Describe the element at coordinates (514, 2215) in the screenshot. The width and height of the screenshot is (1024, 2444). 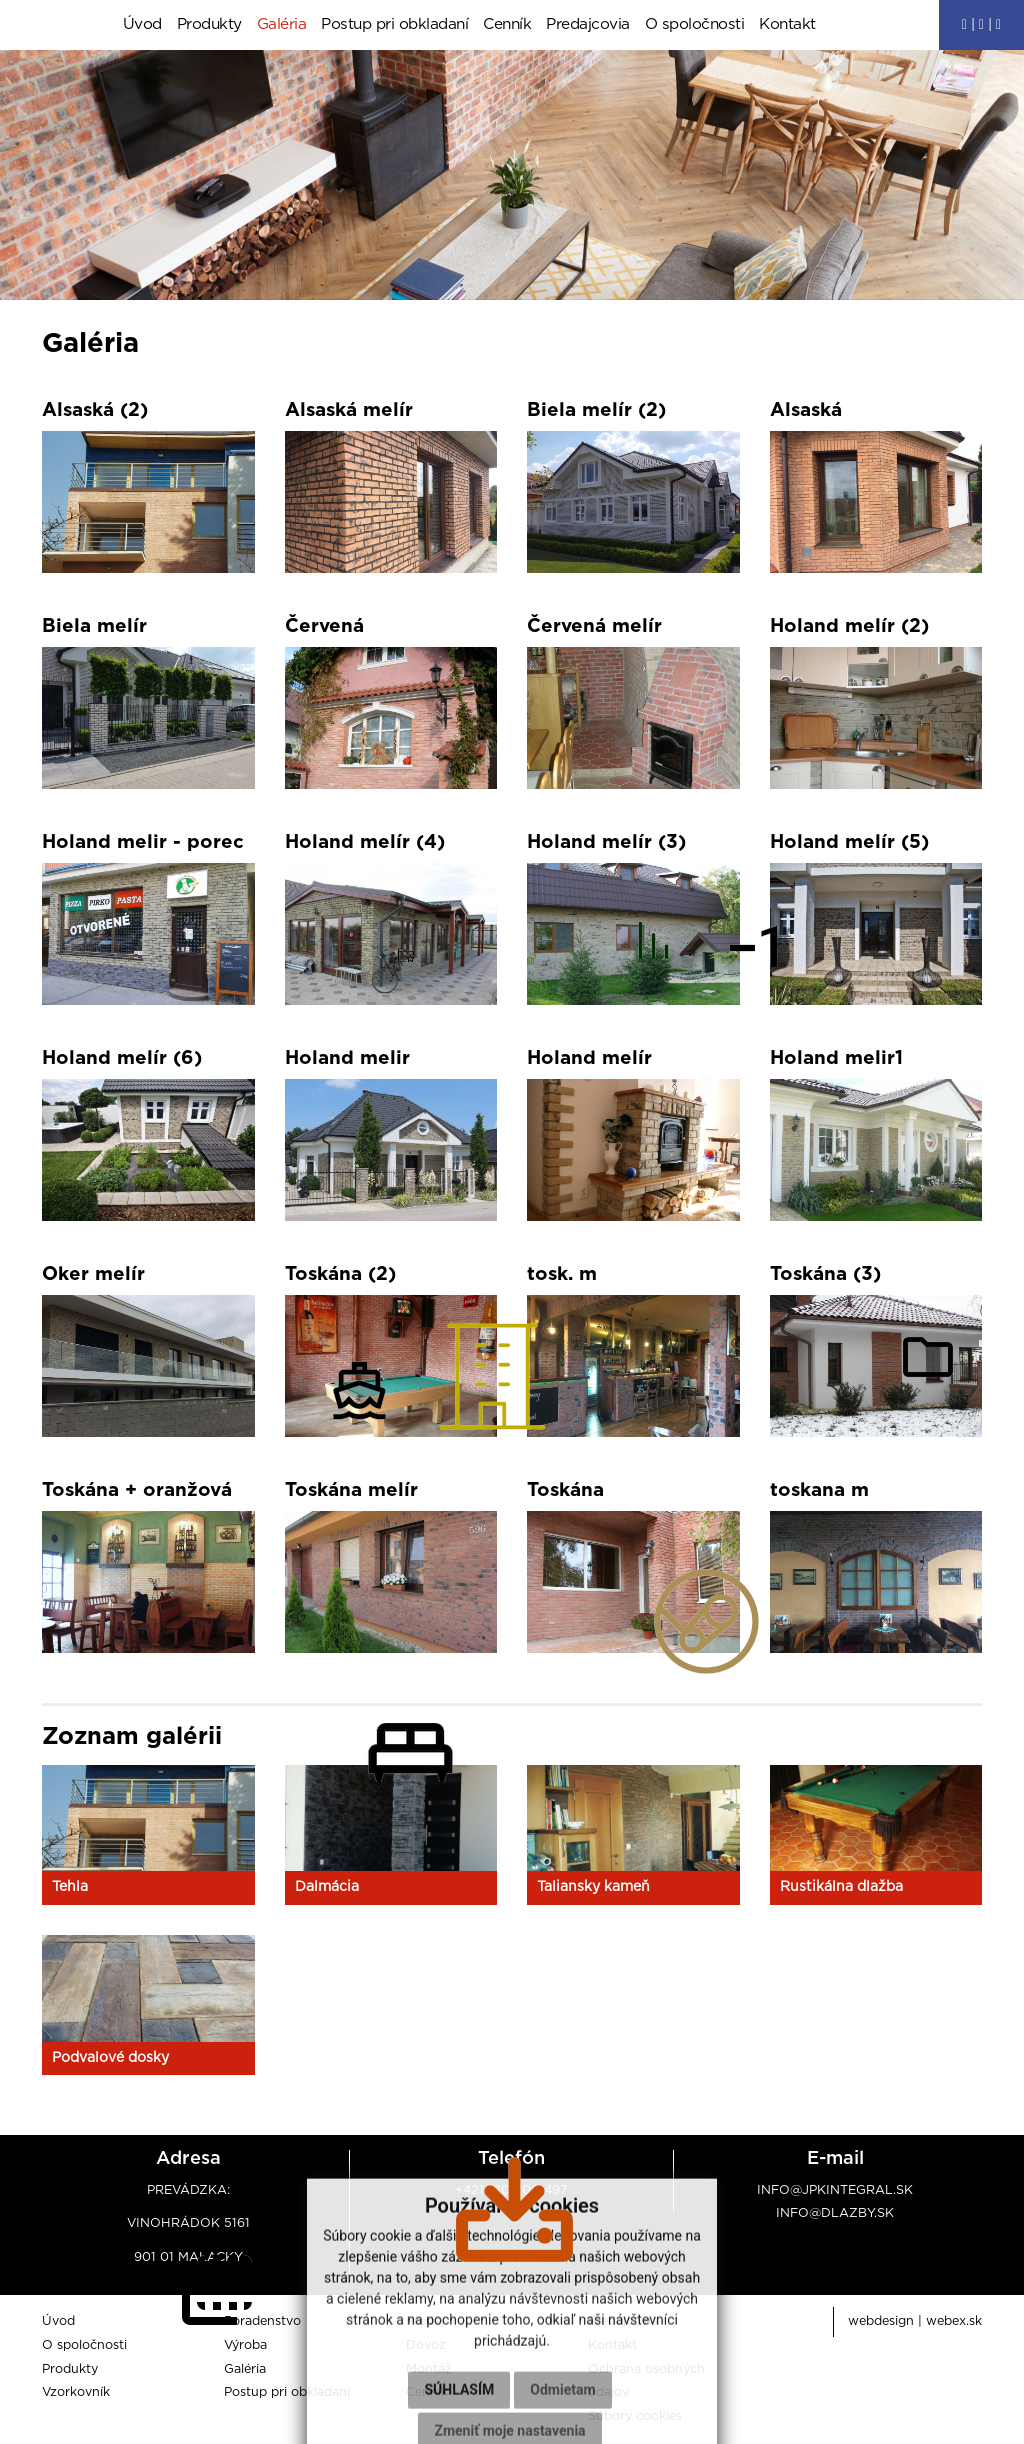
I see `download a file to your device` at that location.